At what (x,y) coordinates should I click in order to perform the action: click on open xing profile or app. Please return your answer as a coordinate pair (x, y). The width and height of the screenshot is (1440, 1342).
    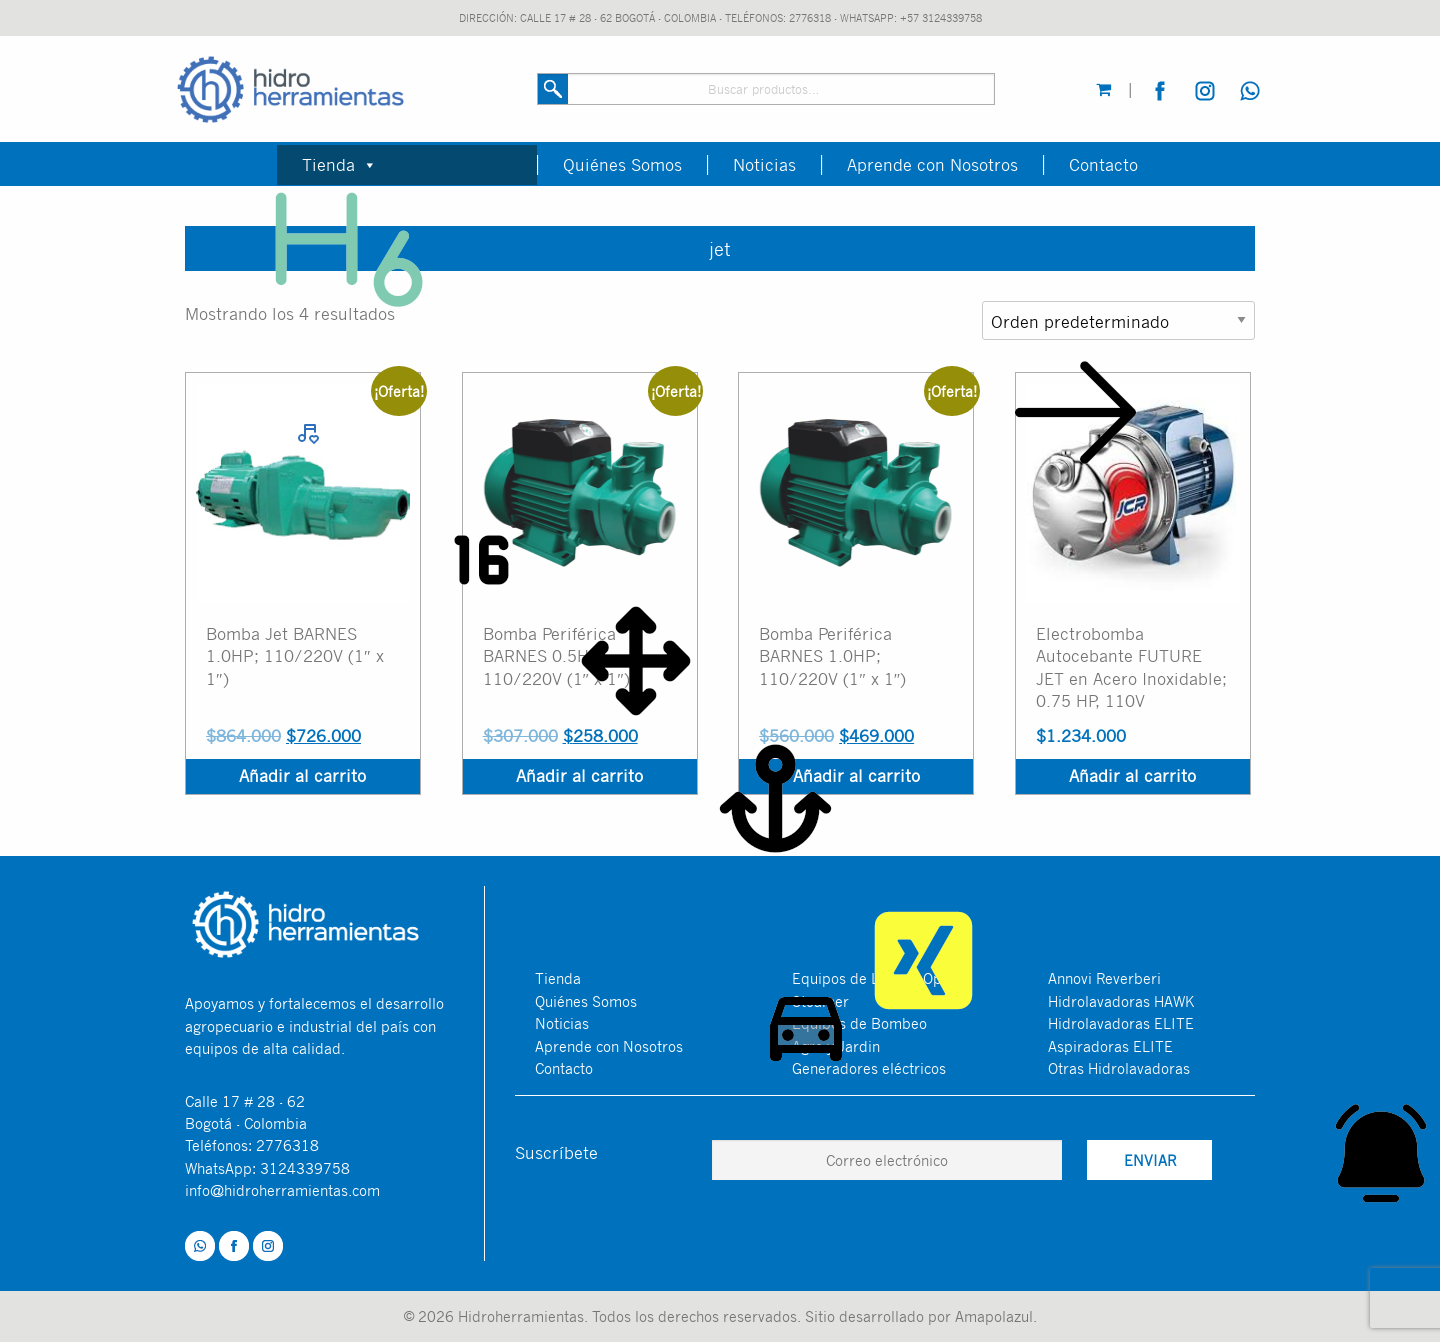
    Looking at the image, I should click on (923, 960).